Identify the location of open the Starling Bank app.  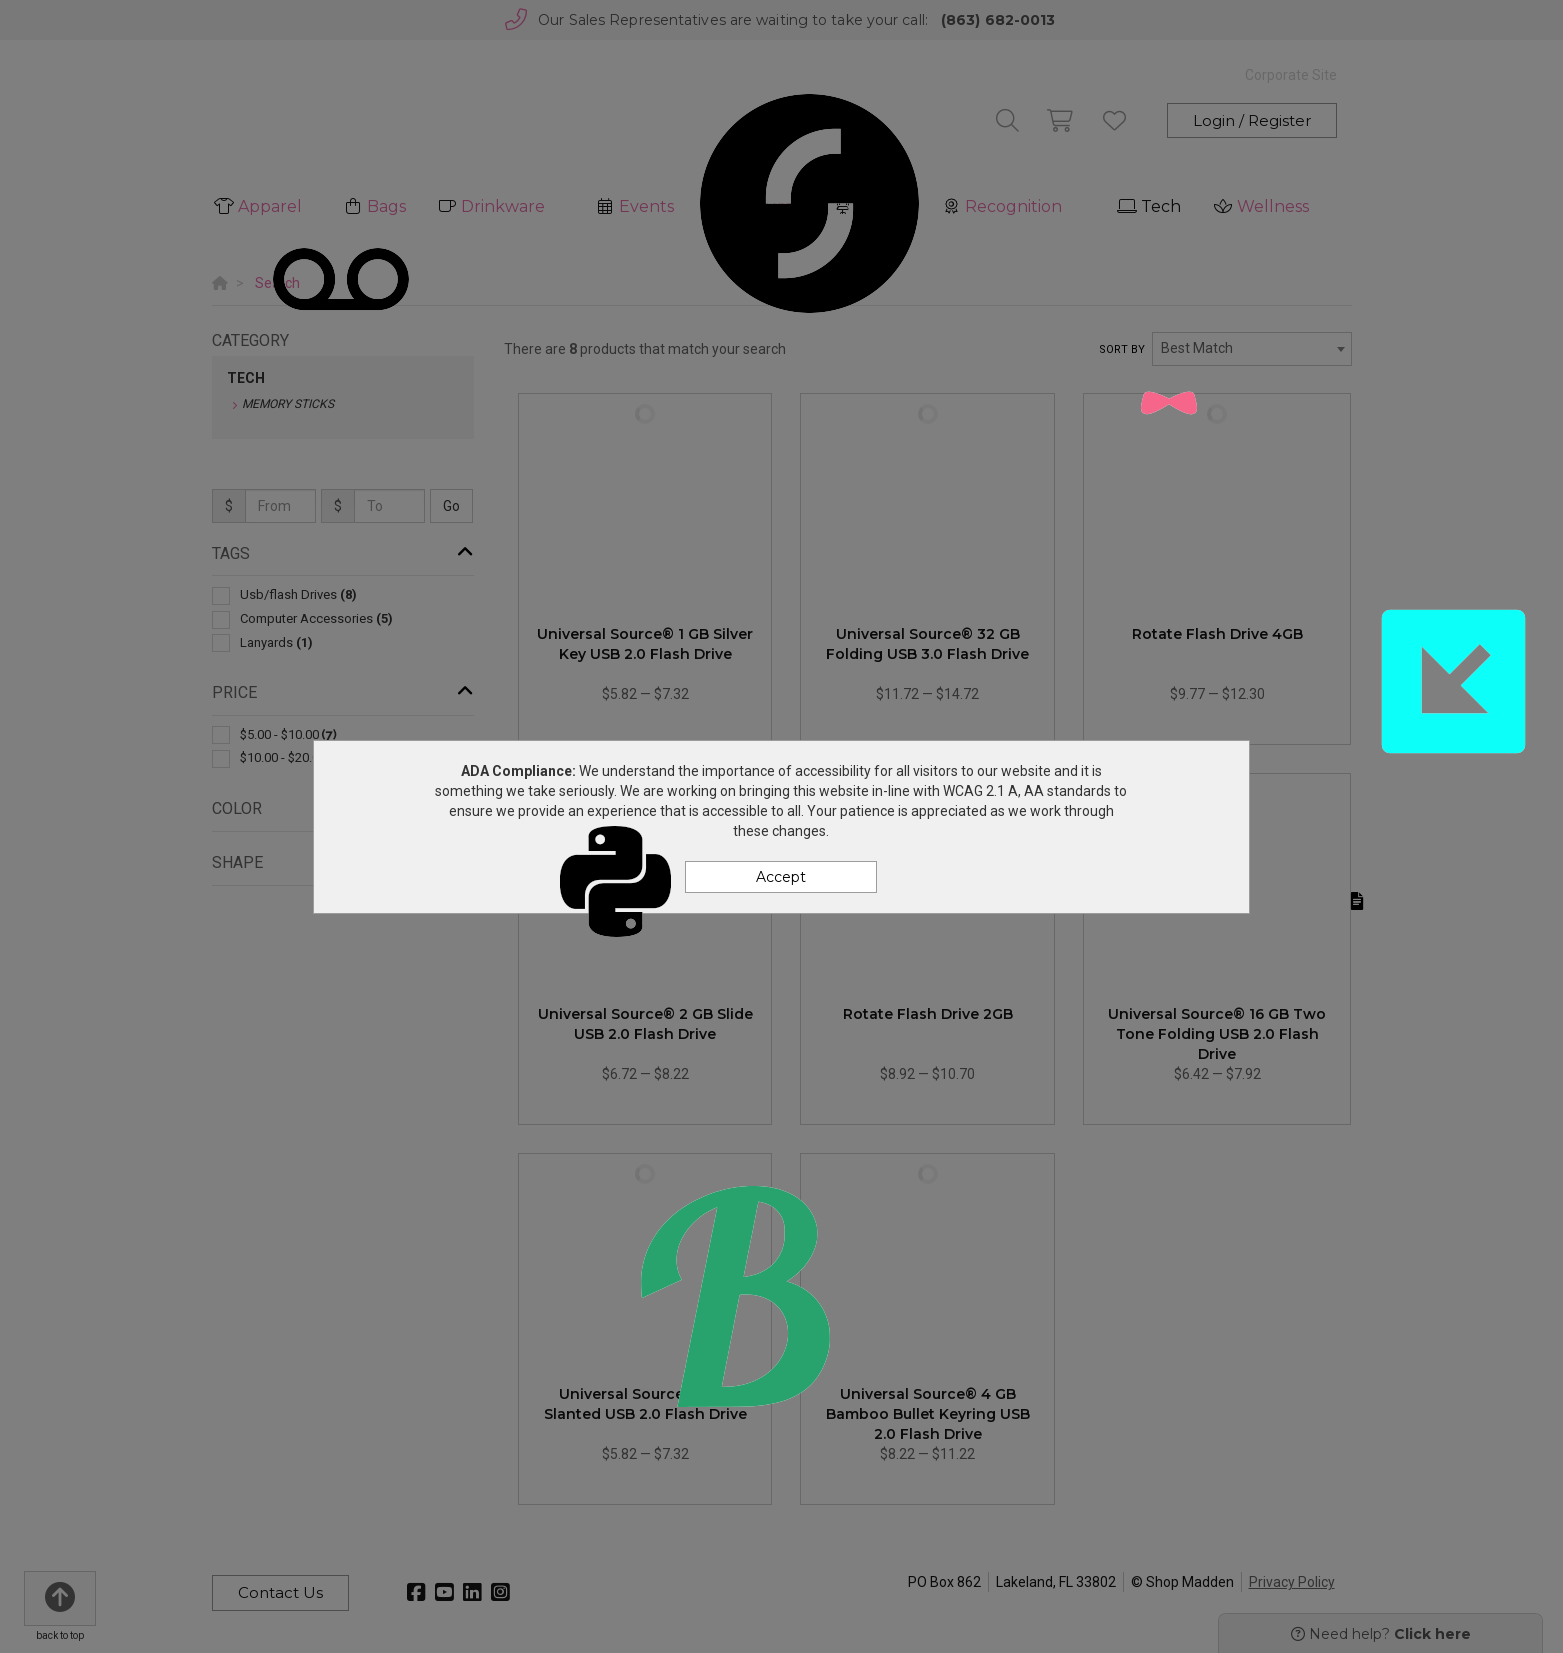
(809, 203).